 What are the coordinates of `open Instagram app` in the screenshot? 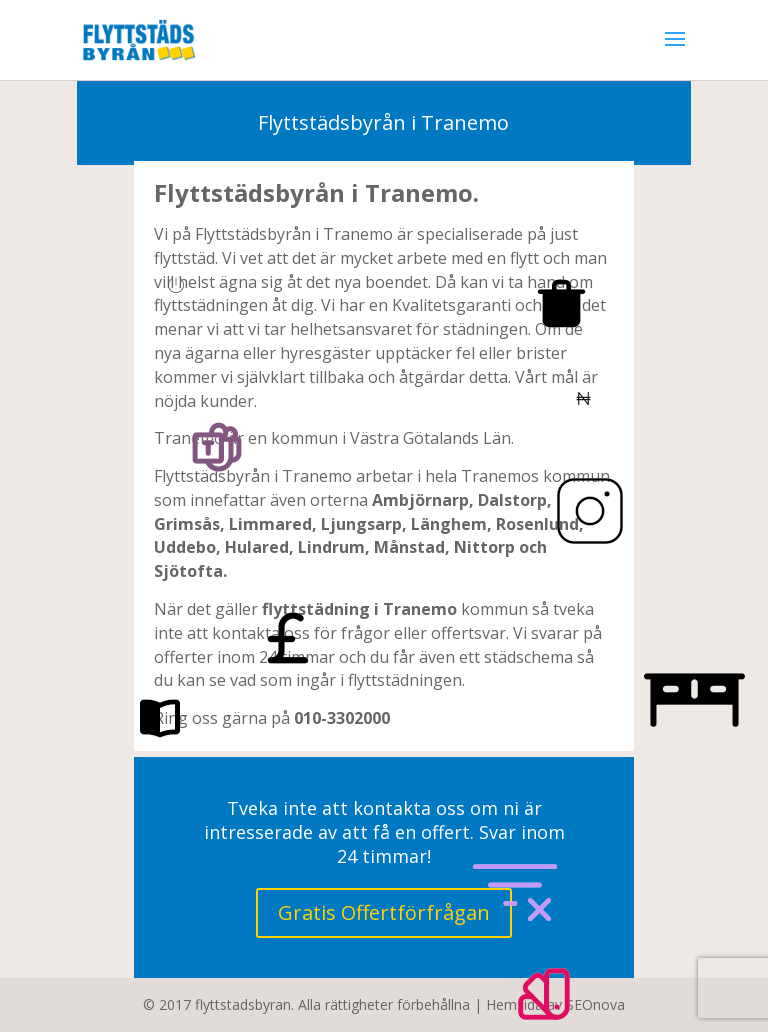 It's located at (590, 511).